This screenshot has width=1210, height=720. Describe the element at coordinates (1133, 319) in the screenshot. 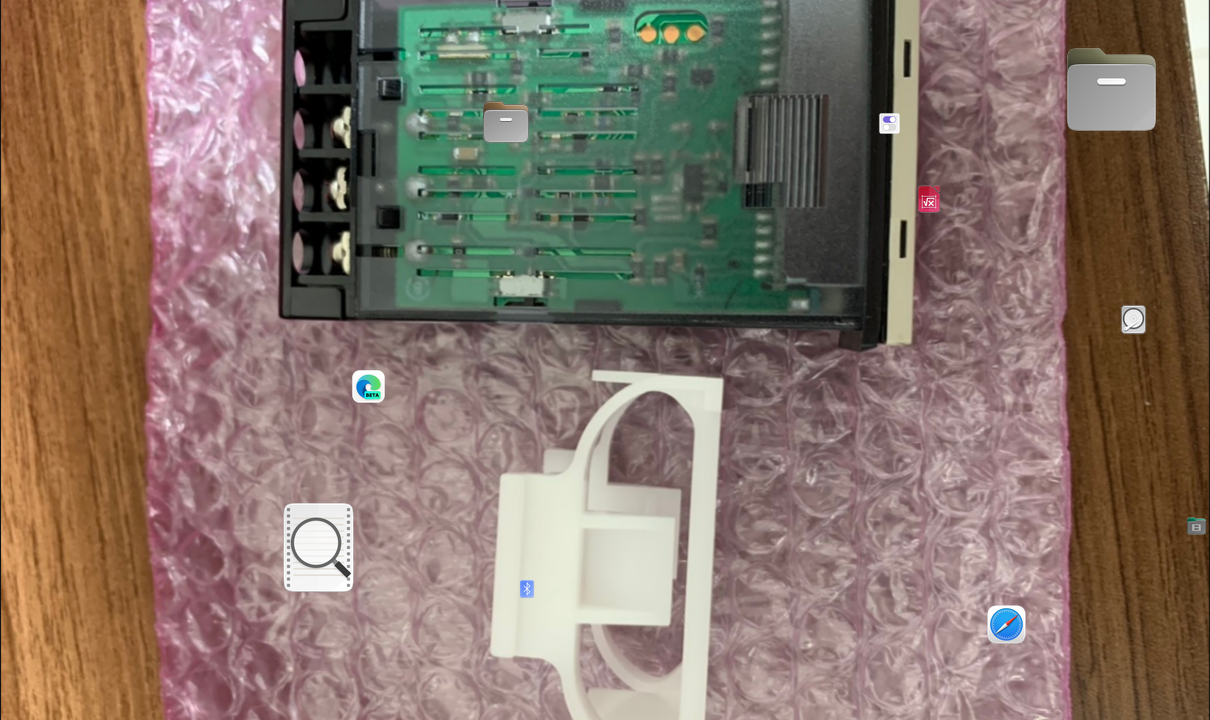

I see `open gnome disk utility application` at that location.